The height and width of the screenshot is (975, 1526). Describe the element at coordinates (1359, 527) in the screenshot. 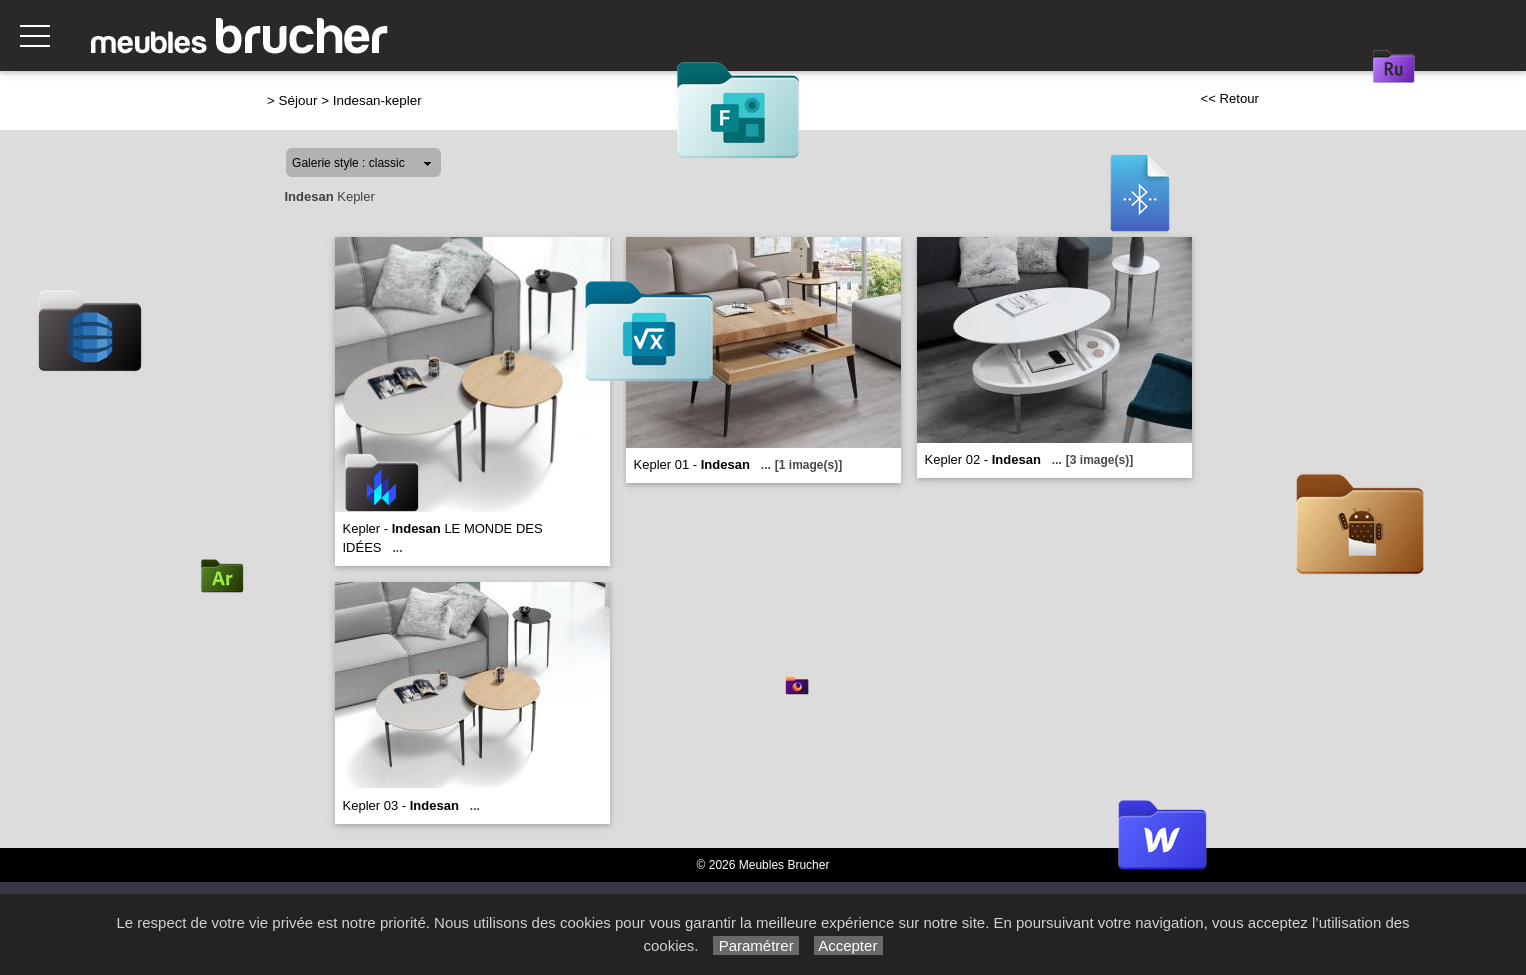

I see `folder containing android ice cream sandwich system files` at that location.